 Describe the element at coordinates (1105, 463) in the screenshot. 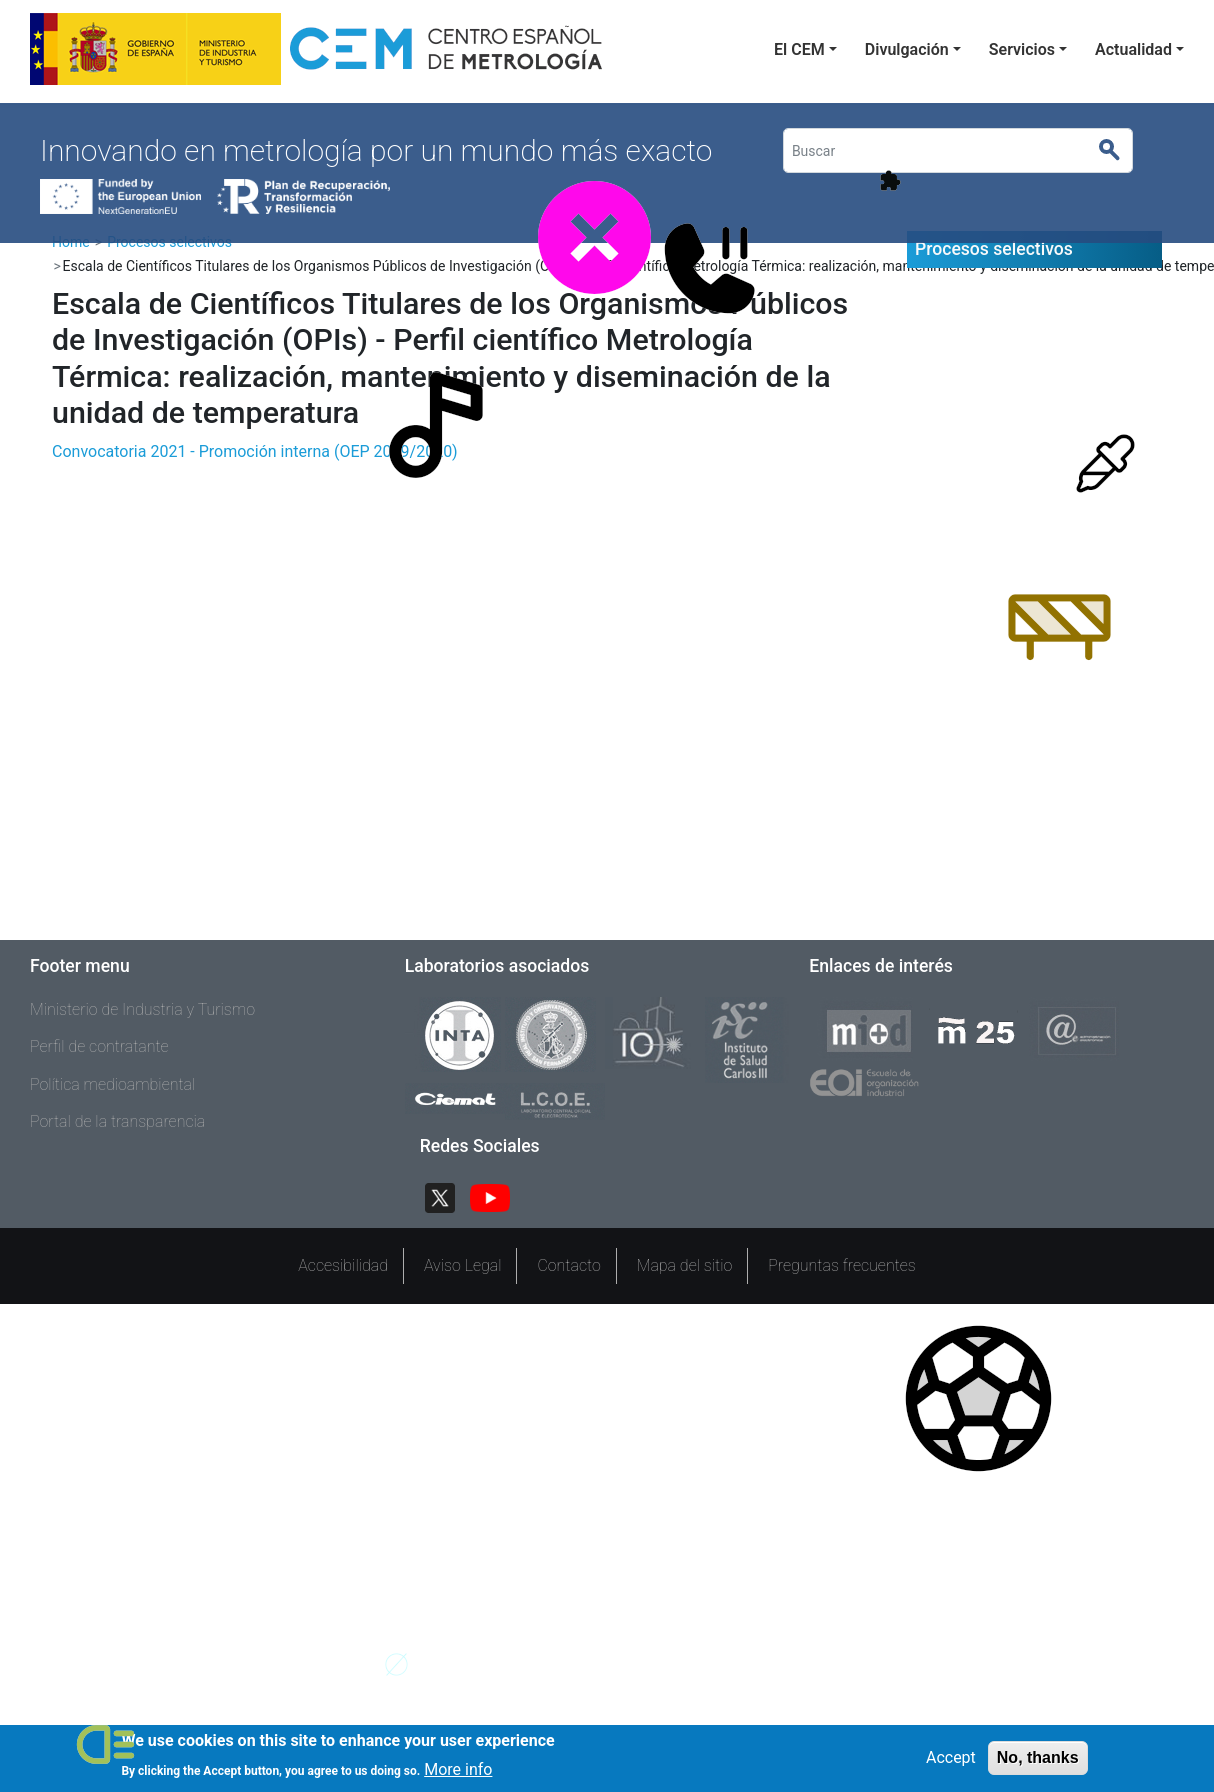

I see `pick a color from the screen` at that location.